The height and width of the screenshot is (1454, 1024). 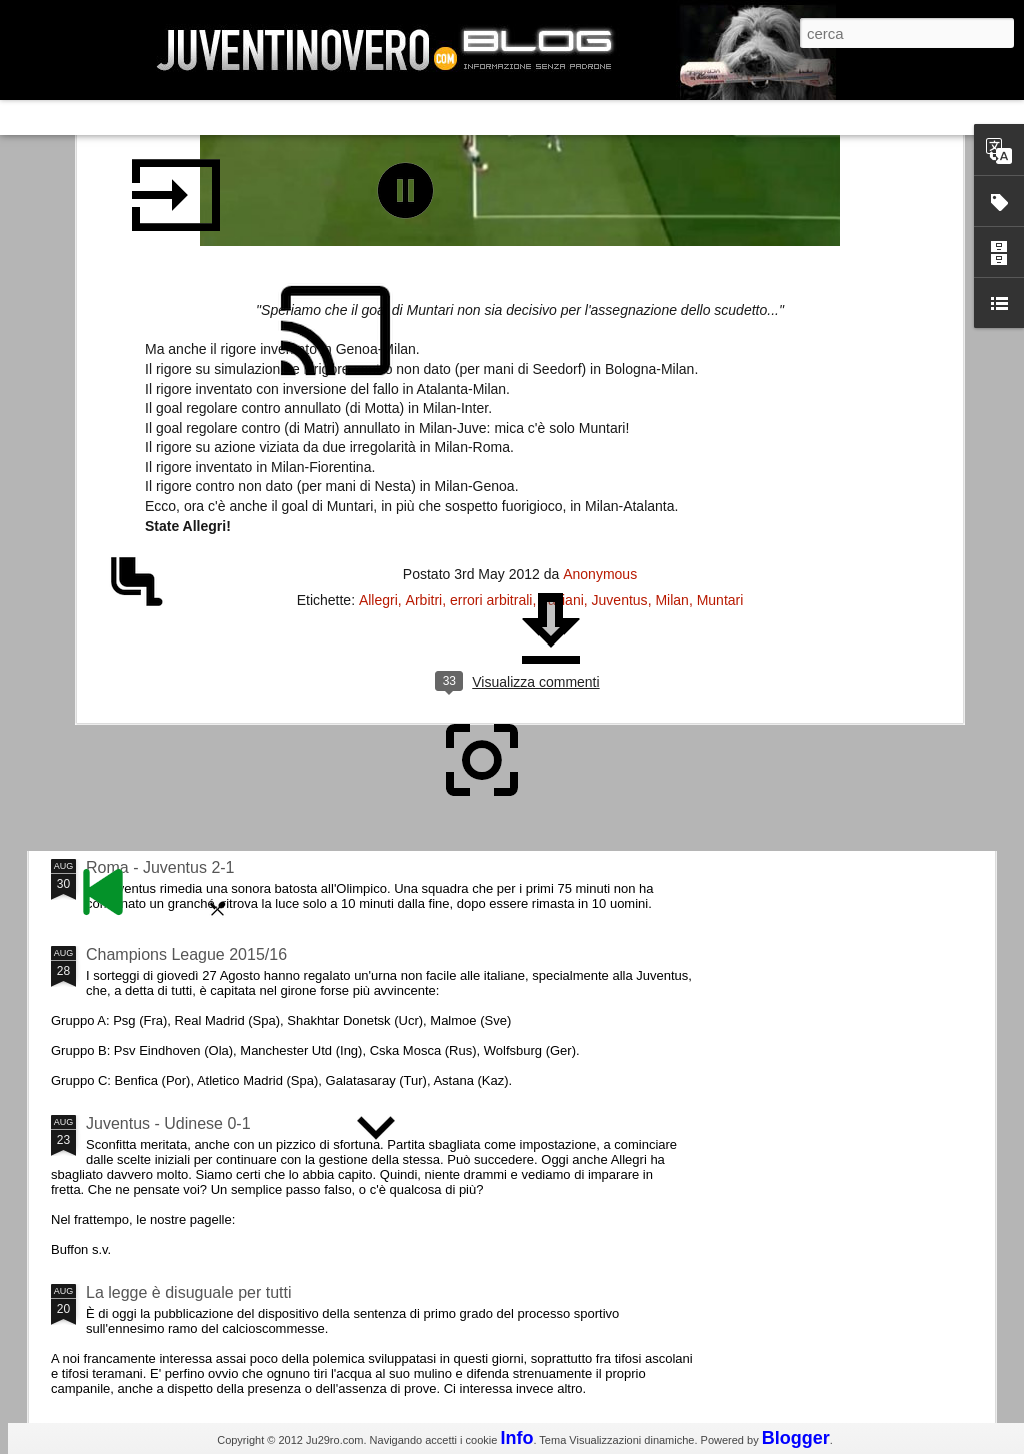 What do you see at coordinates (335, 330) in the screenshot?
I see `cast screen to an external display` at bounding box center [335, 330].